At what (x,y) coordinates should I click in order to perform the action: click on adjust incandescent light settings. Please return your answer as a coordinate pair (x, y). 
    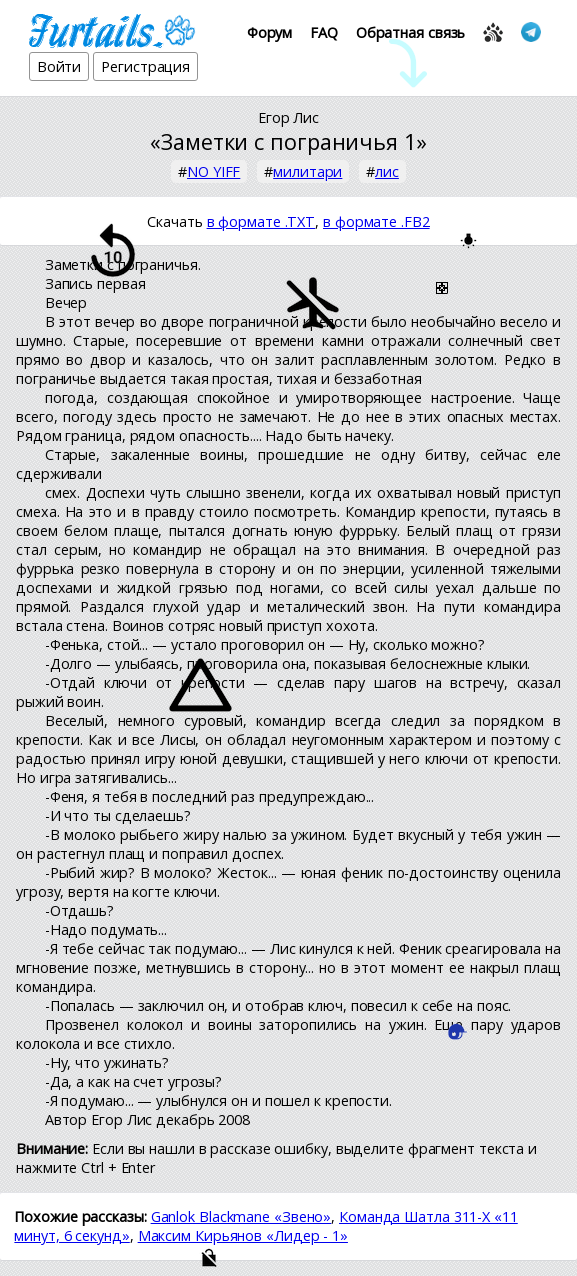
    Looking at the image, I should click on (468, 240).